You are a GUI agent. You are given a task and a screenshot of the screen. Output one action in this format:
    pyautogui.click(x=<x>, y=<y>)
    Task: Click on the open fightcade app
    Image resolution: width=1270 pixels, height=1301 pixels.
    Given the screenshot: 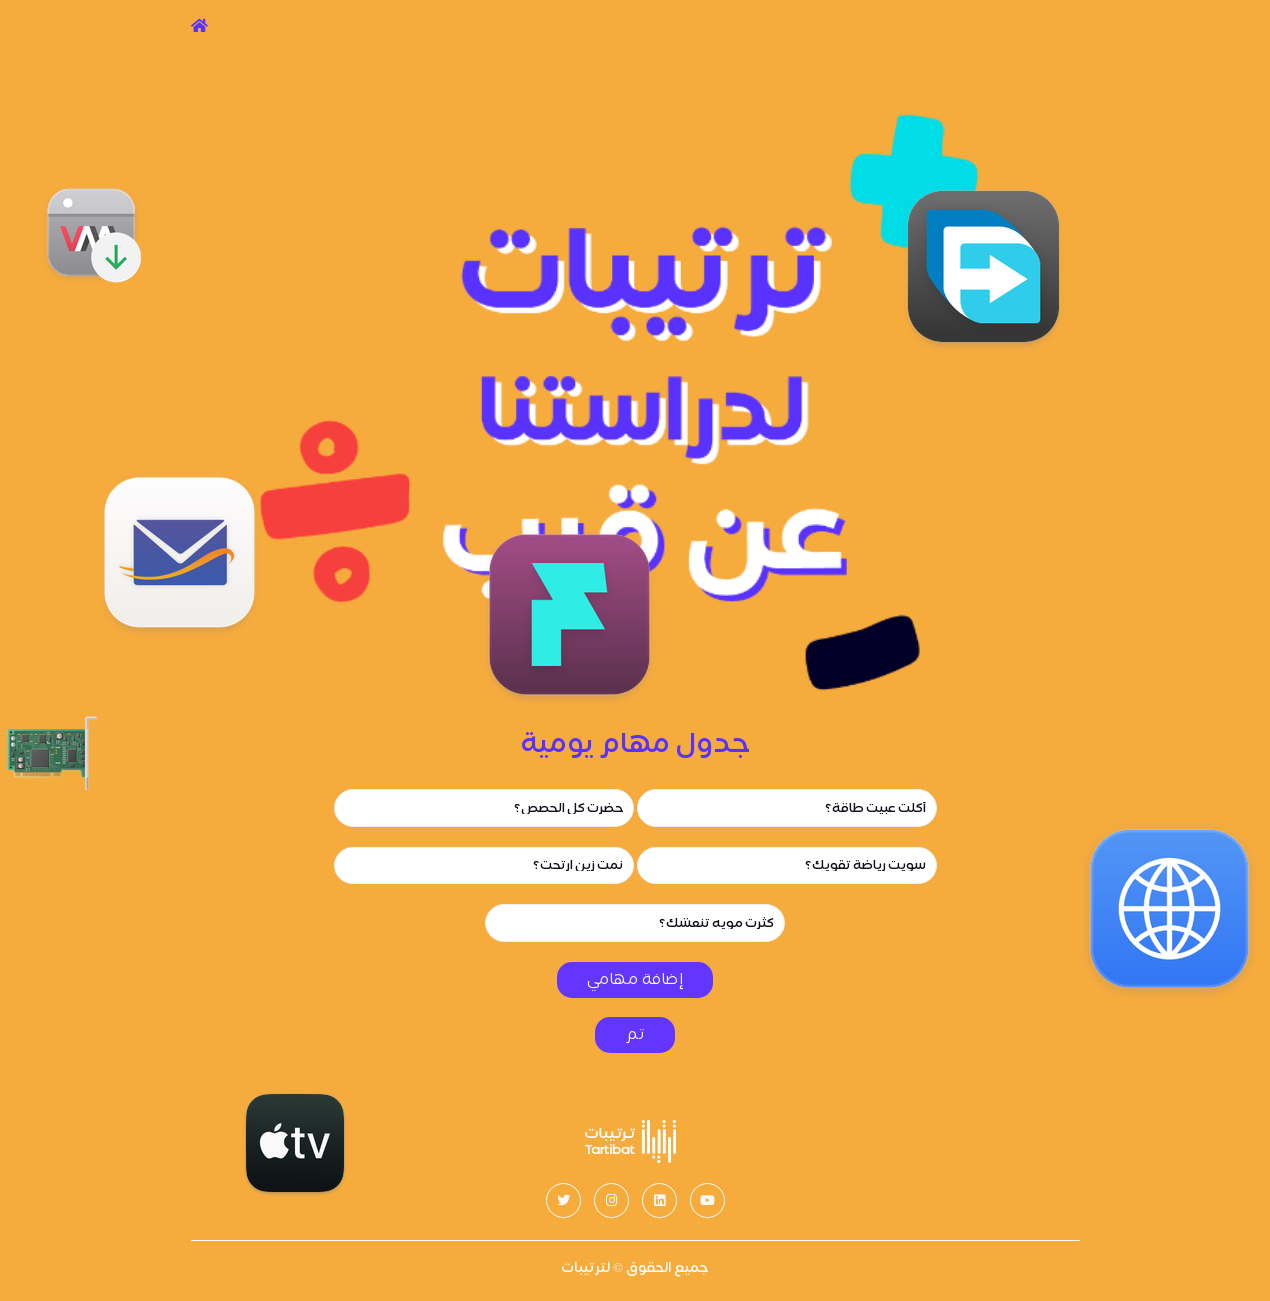 What is the action you would take?
    pyautogui.click(x=569, y=614)
    